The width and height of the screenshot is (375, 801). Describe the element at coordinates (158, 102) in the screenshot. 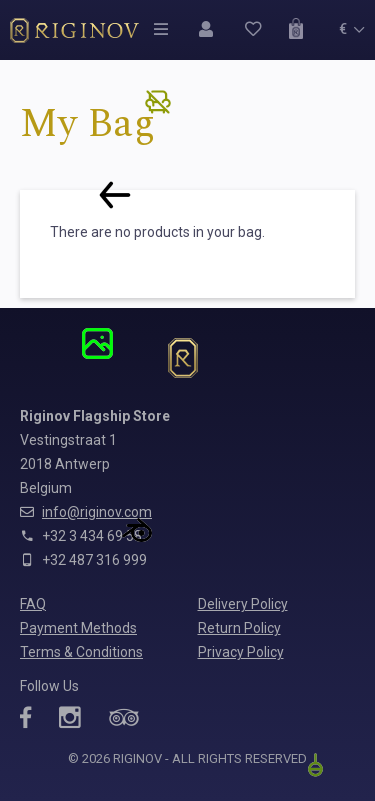

I see `seating unavailable or disabled` at that location.